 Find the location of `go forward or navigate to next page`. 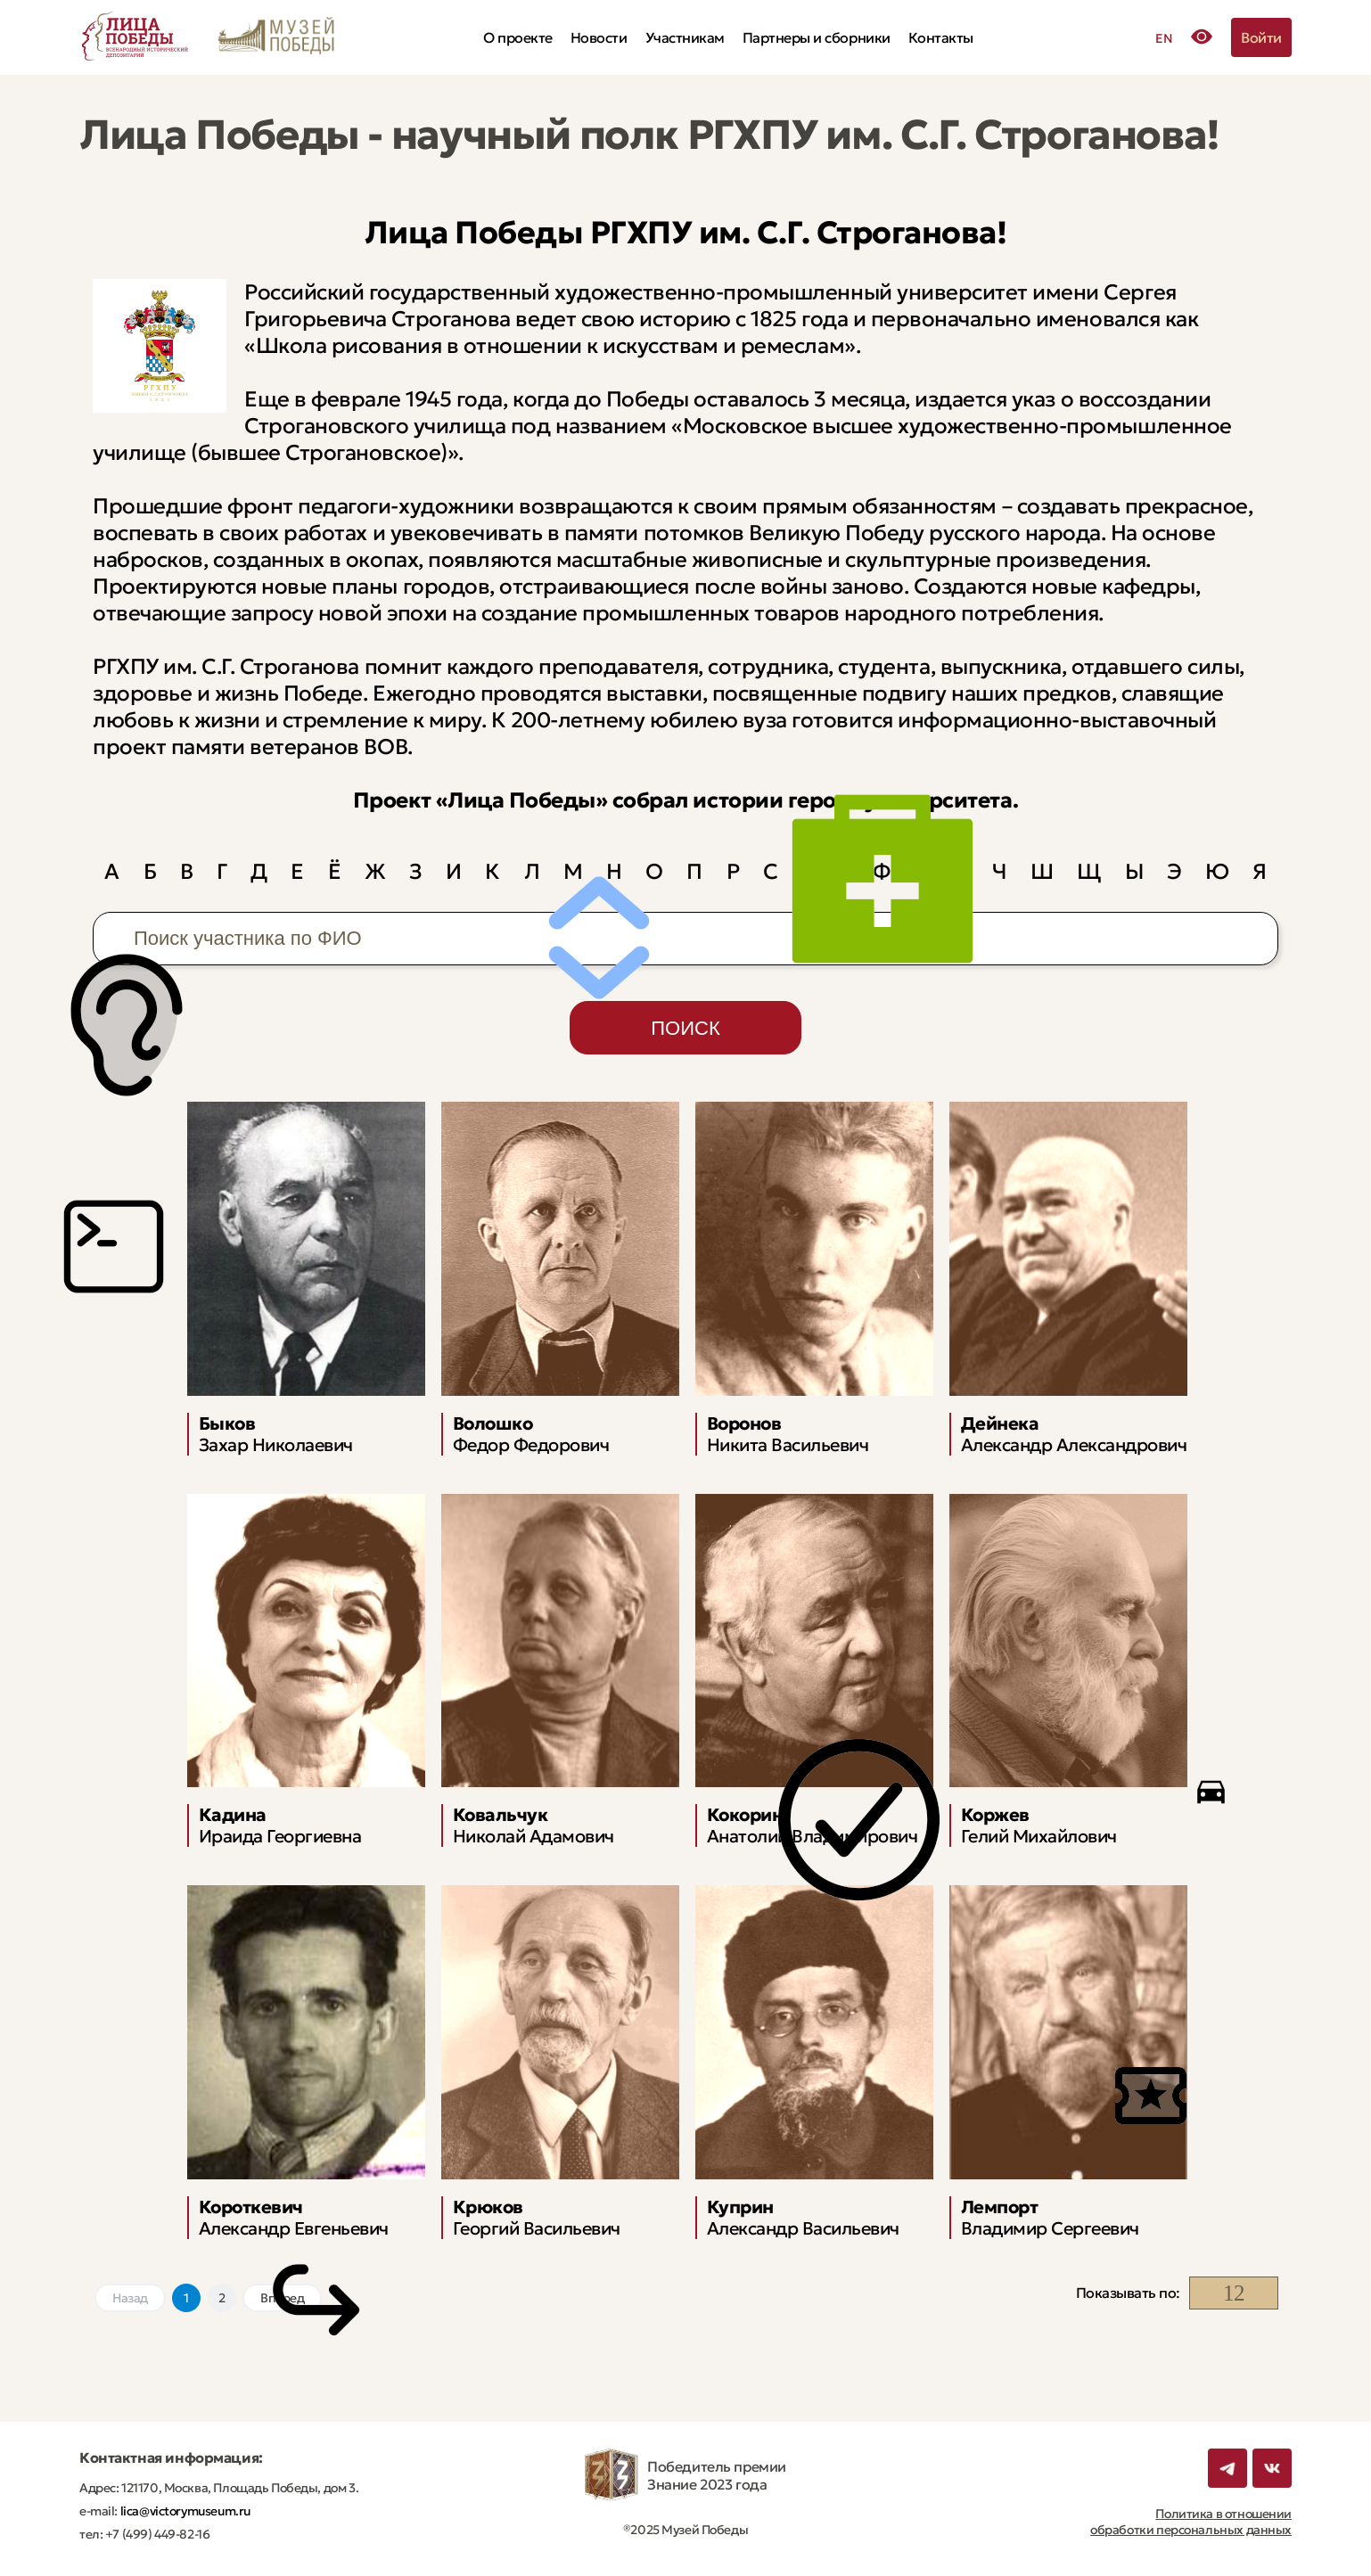

go forward or navigate to next page is located at coordinates (318, 2294).